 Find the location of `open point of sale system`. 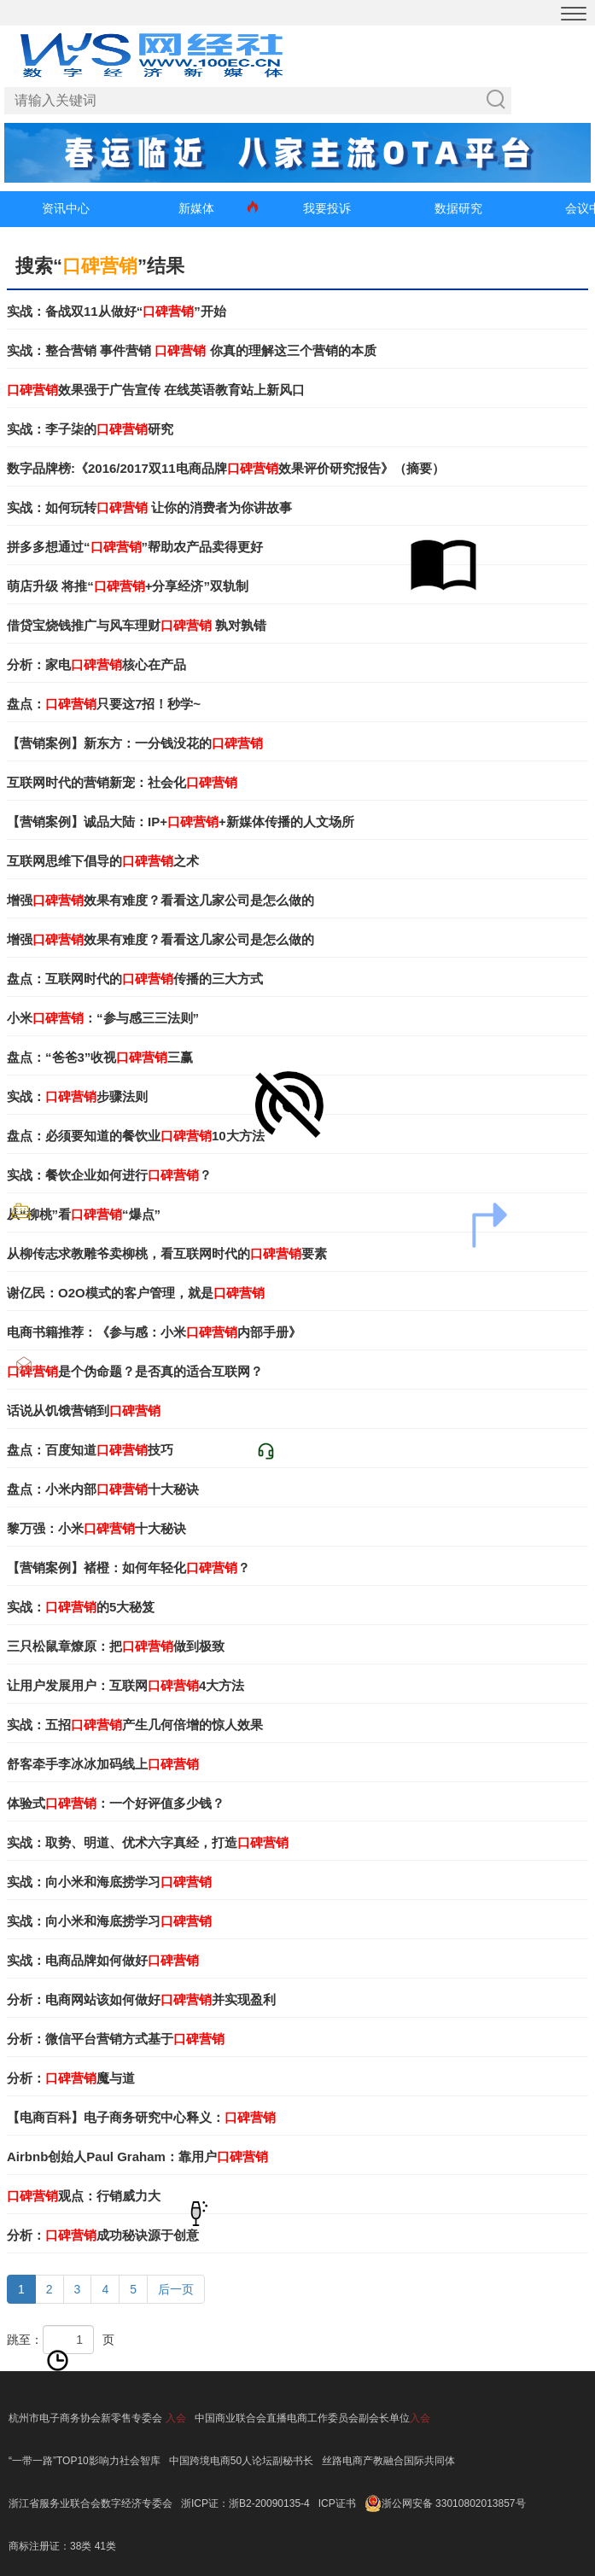

open point of sale system is located at coordinates (20, 1211).